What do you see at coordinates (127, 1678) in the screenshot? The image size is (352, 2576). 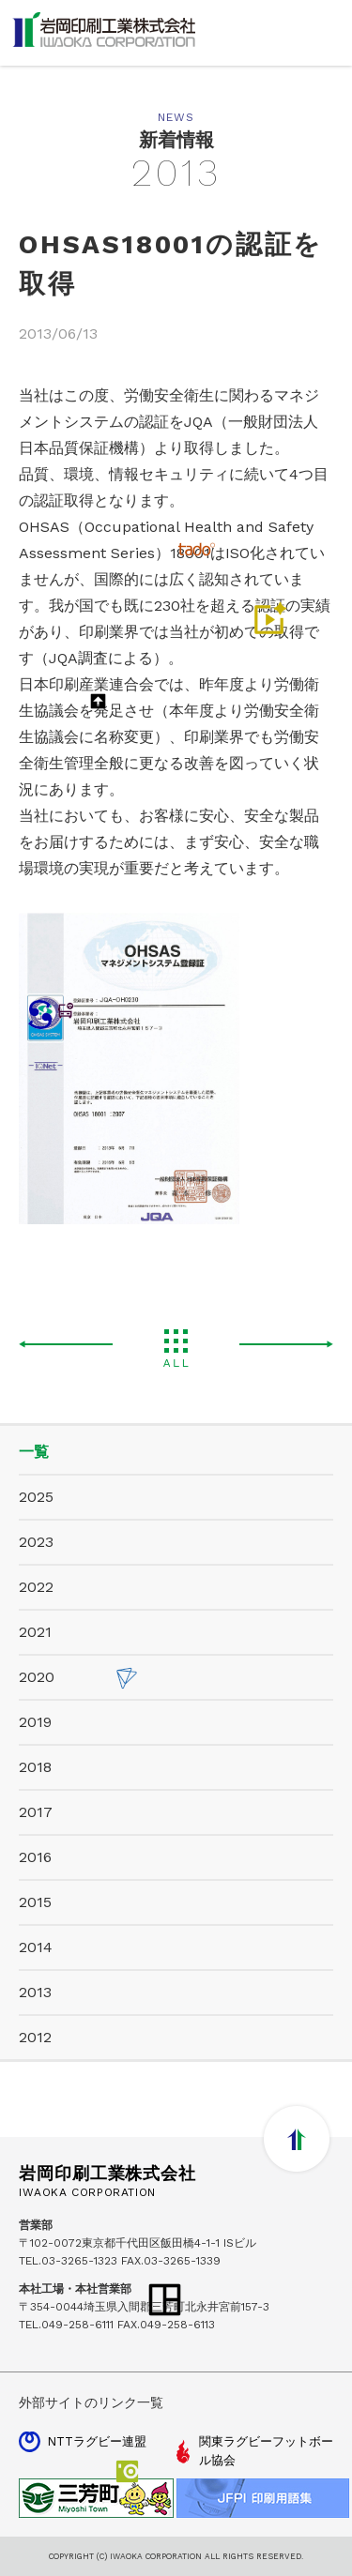 I see `pushed app logo` at bounding box center [127, 1678].